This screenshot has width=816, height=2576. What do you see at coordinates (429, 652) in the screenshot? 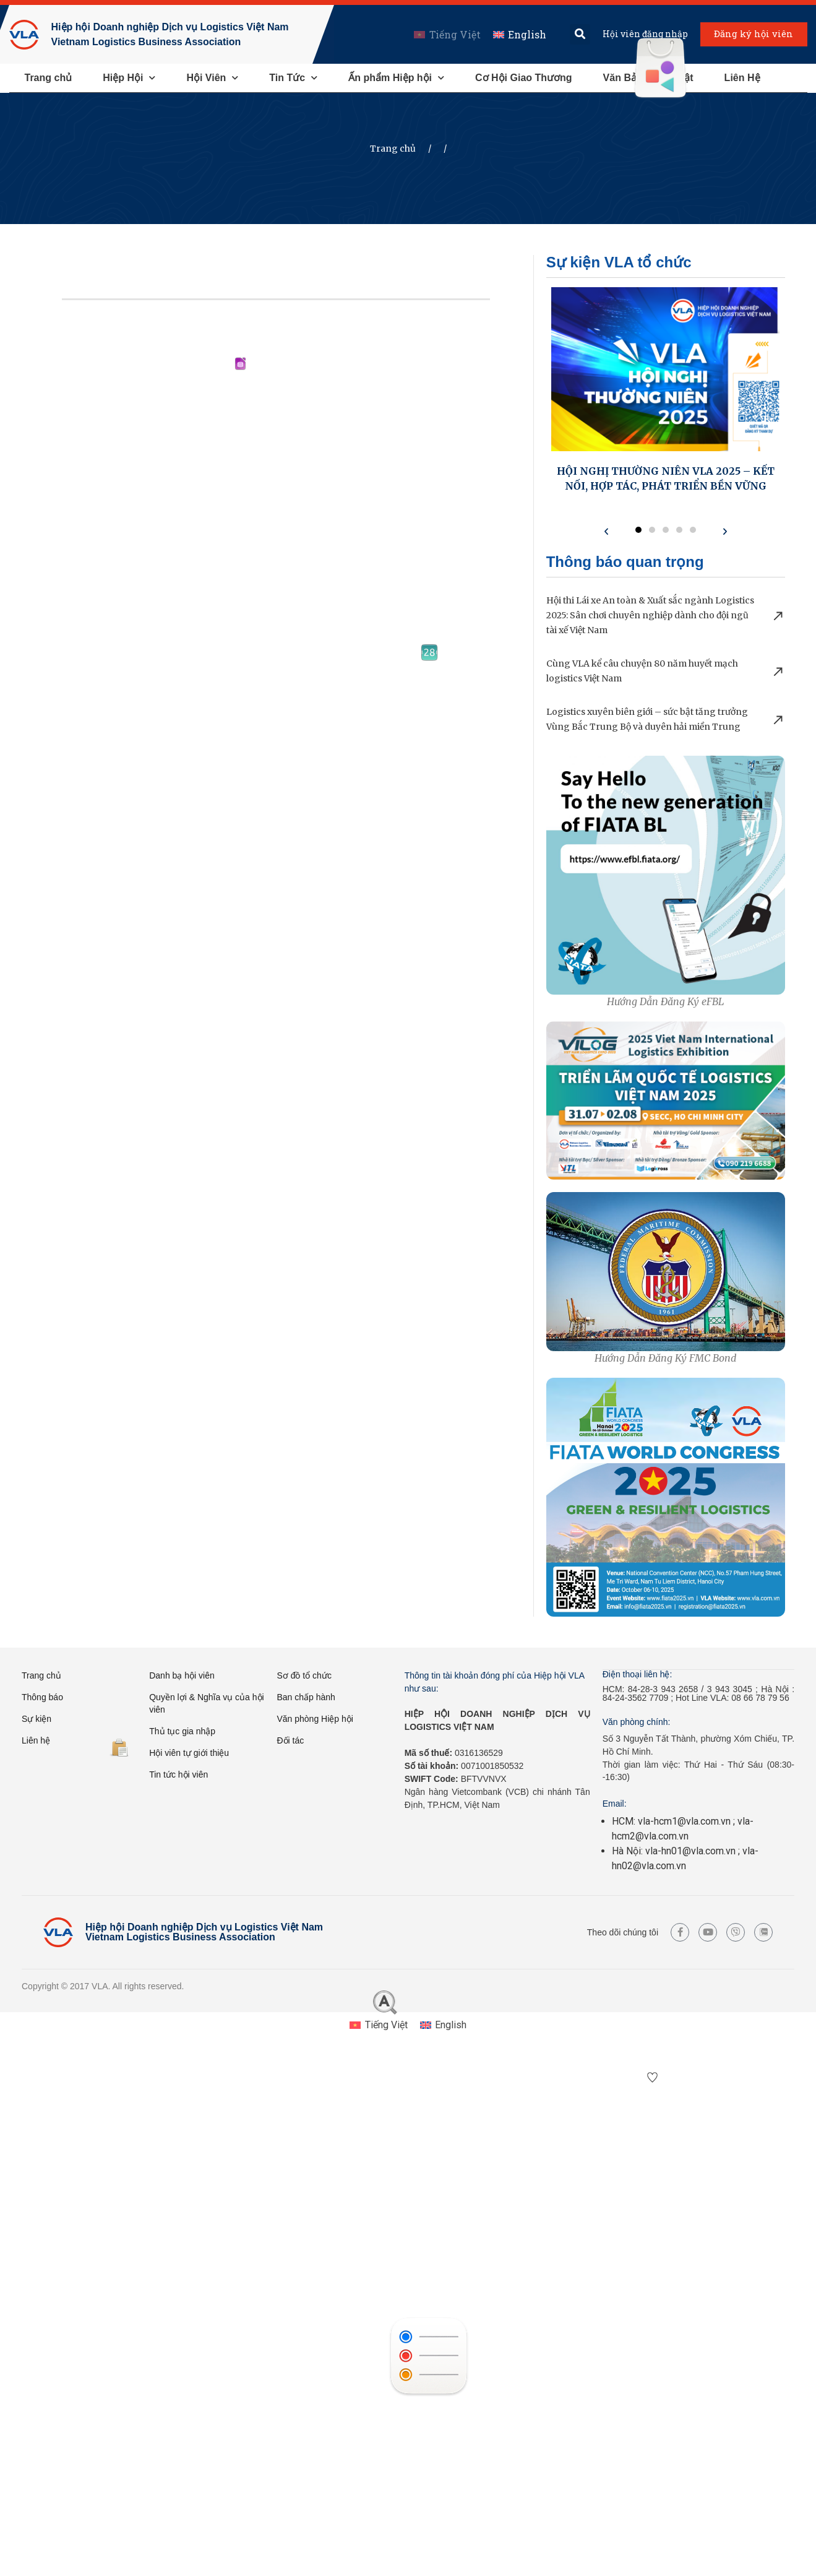
I see `open gnome calendar app` at bounding box center [429, 652].